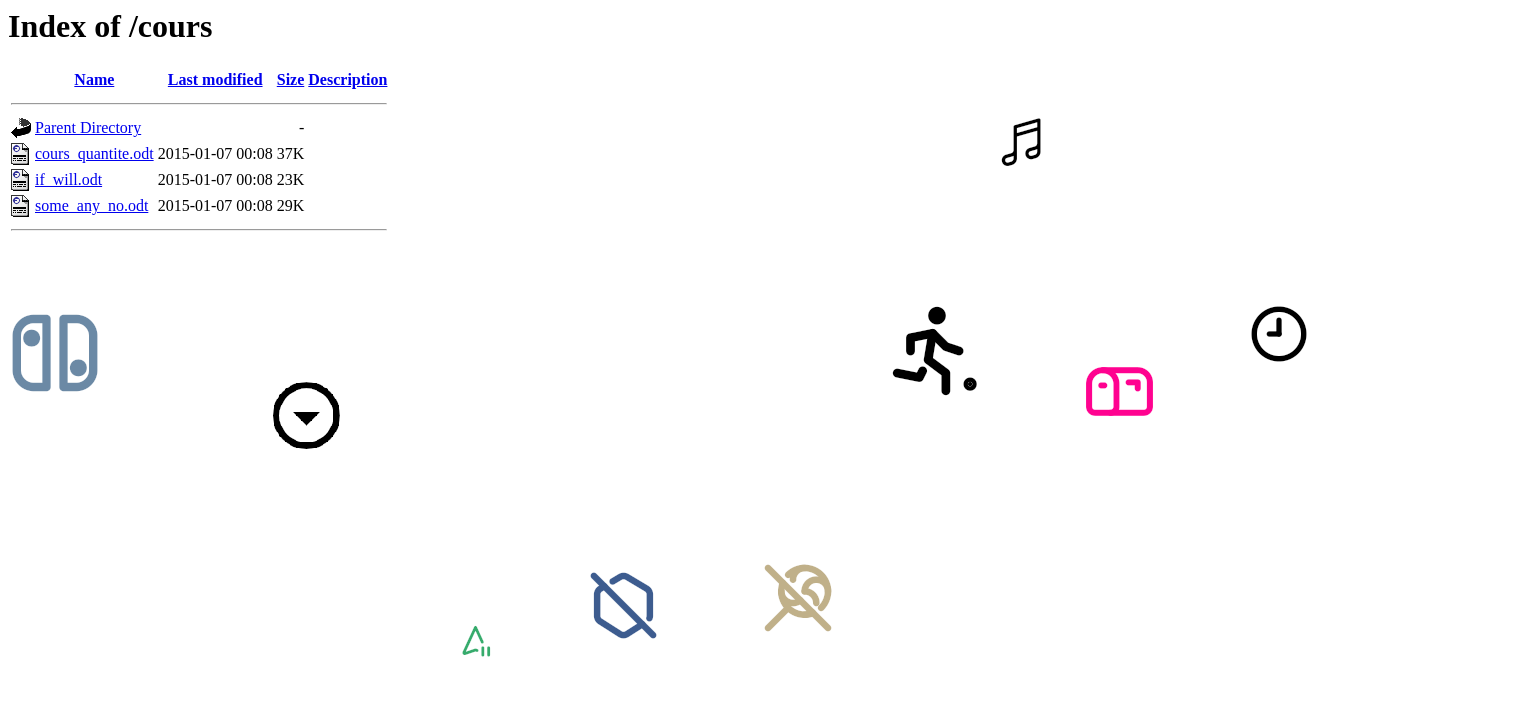 The image size is (1518, 720). Describe the element at coordinates (798, 598) in the screenshot. I see `disable candy or sweets mode` at that location.